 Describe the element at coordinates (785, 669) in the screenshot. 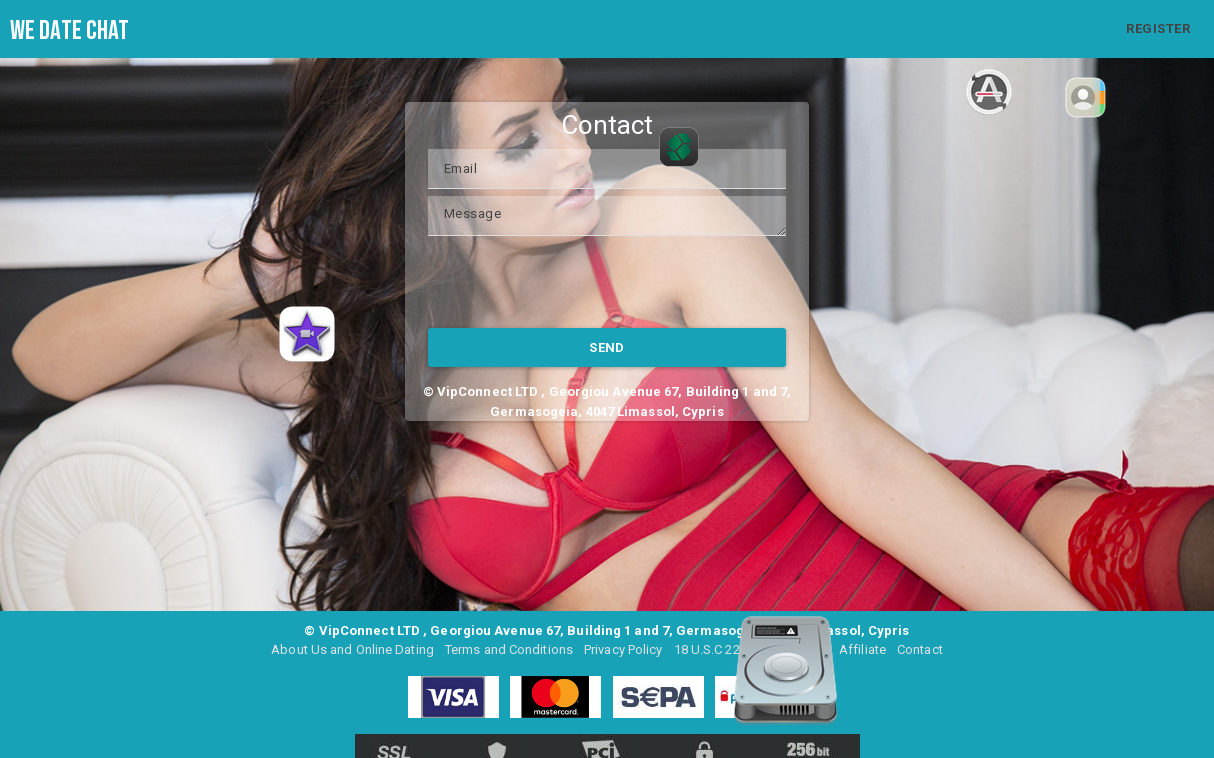

I see `access local hard drive storage` at that location.